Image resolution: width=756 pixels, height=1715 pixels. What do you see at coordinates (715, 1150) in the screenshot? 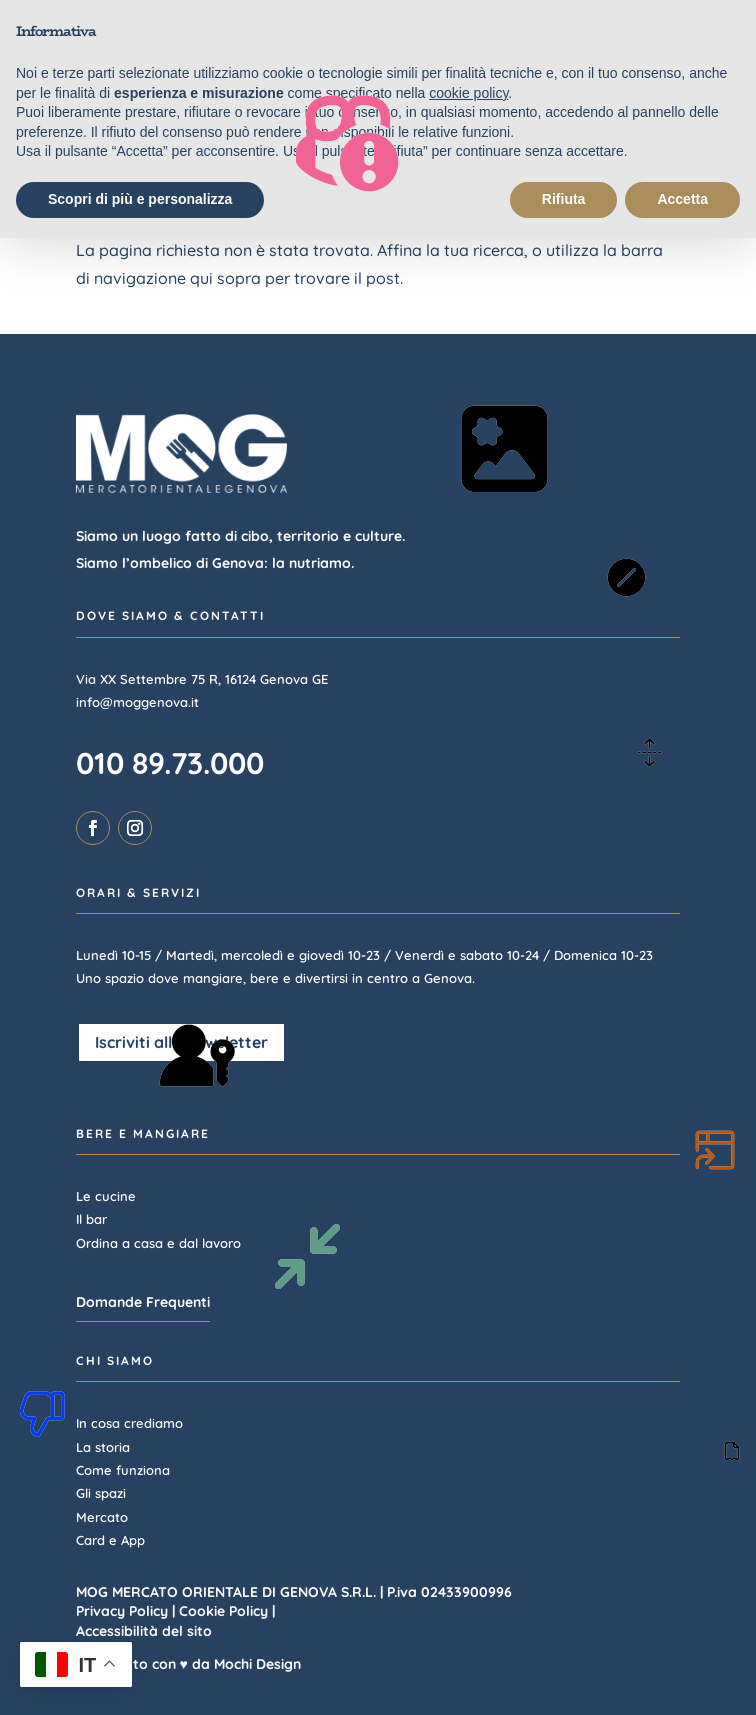
I see `create a symbolic link to this project` at bounding box center [715, 1150].